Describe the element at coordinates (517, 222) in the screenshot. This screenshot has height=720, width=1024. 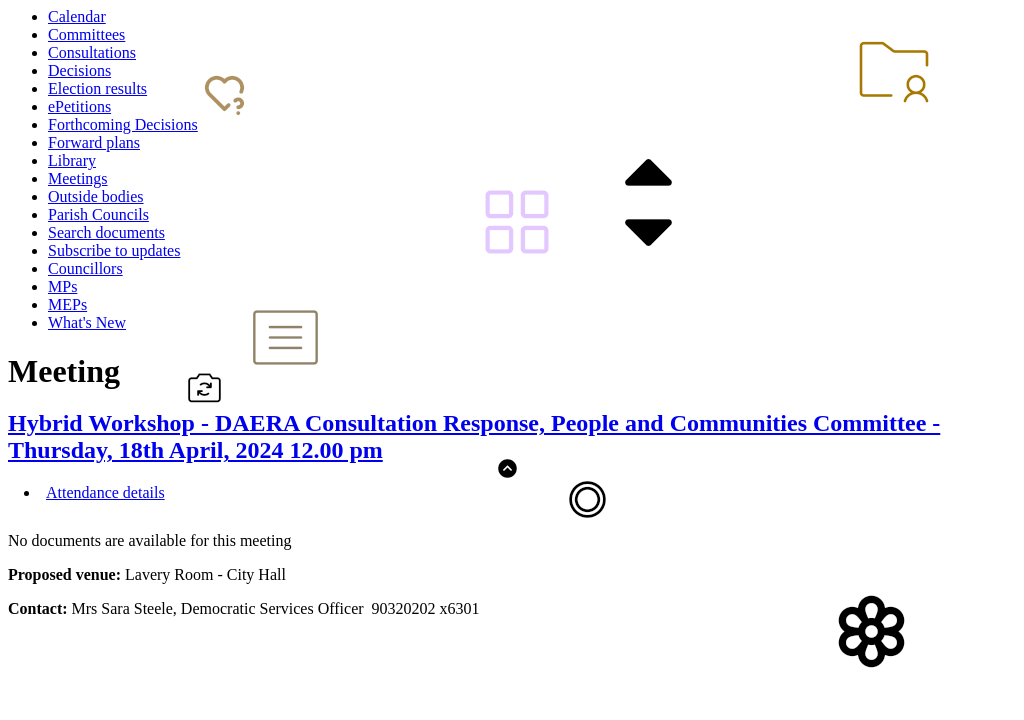
I see `view items in grid layout` at that location.